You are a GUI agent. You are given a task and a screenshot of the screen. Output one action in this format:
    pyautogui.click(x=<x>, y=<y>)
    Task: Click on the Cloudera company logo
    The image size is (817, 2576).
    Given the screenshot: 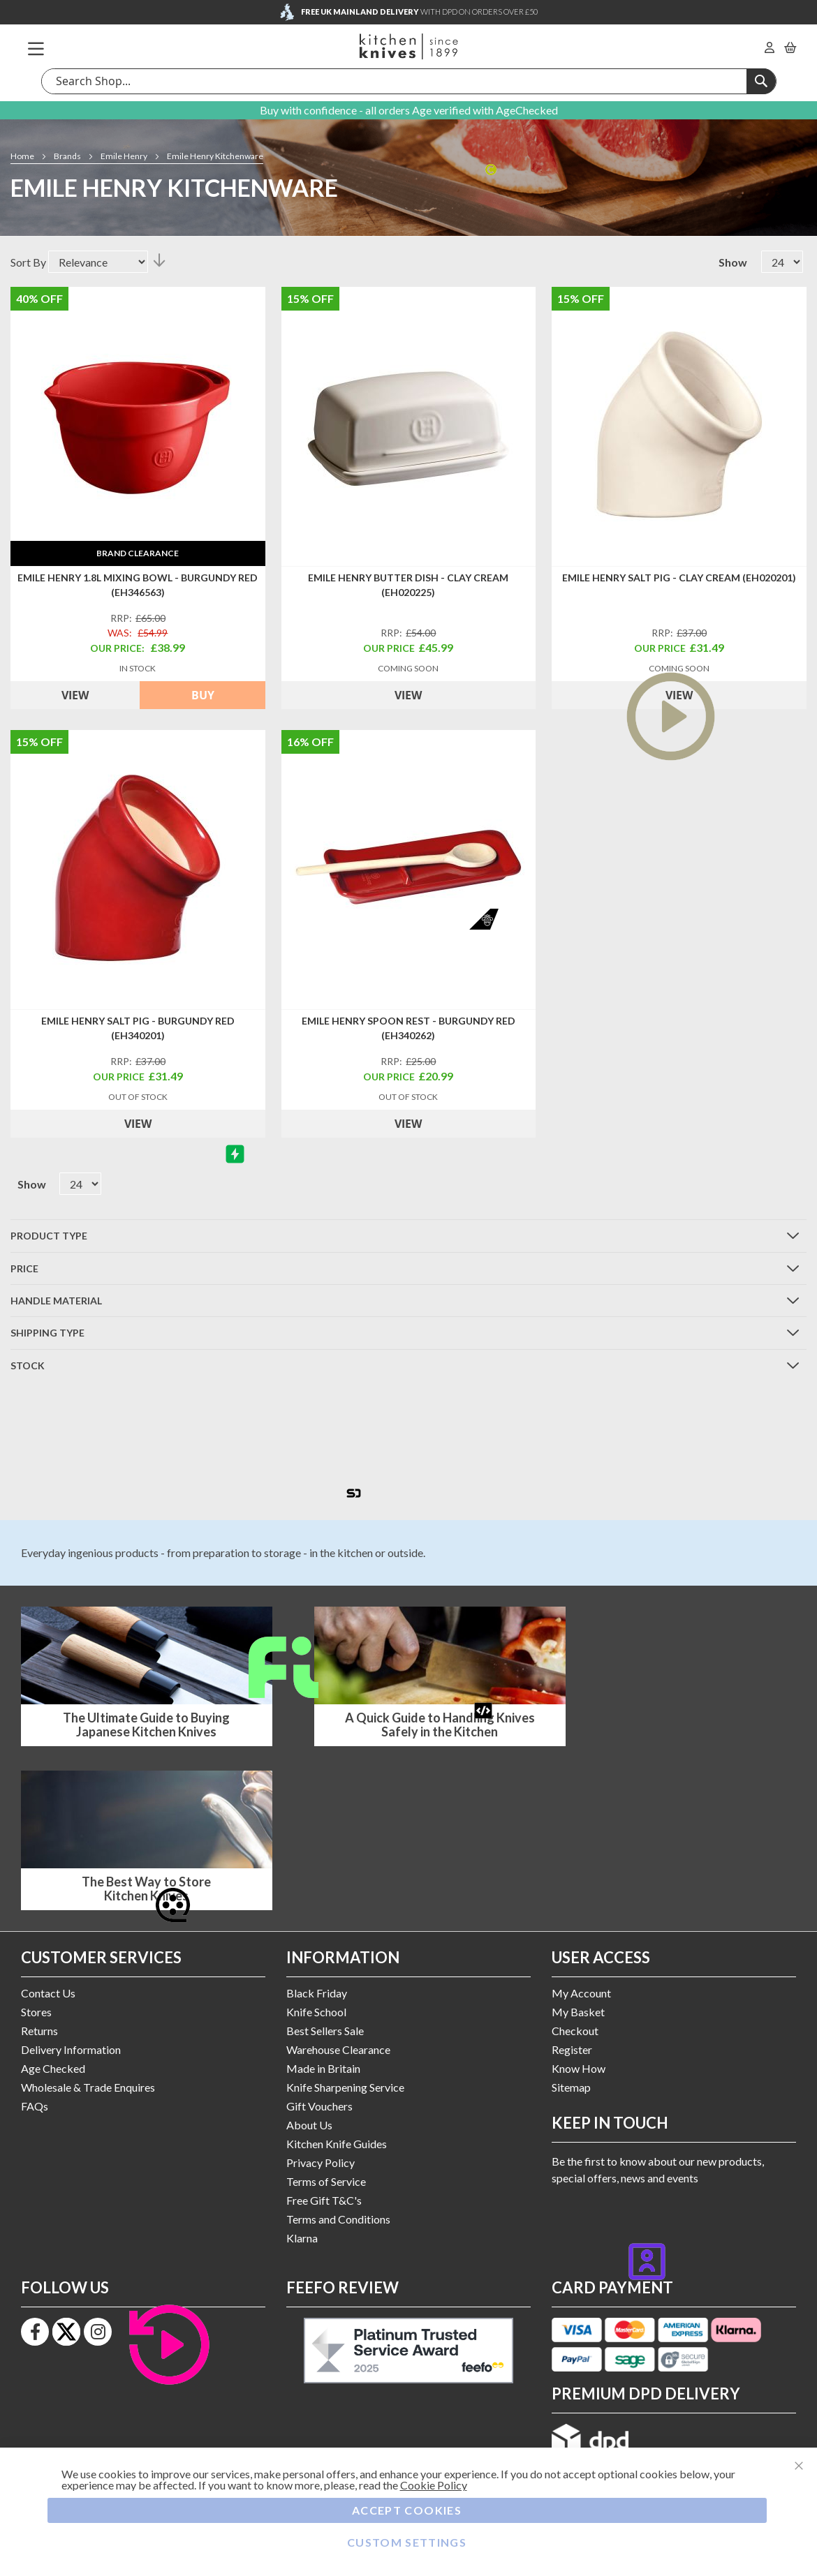 What is the action you would take?
    pyautogui.click(x=491, y=170)
    